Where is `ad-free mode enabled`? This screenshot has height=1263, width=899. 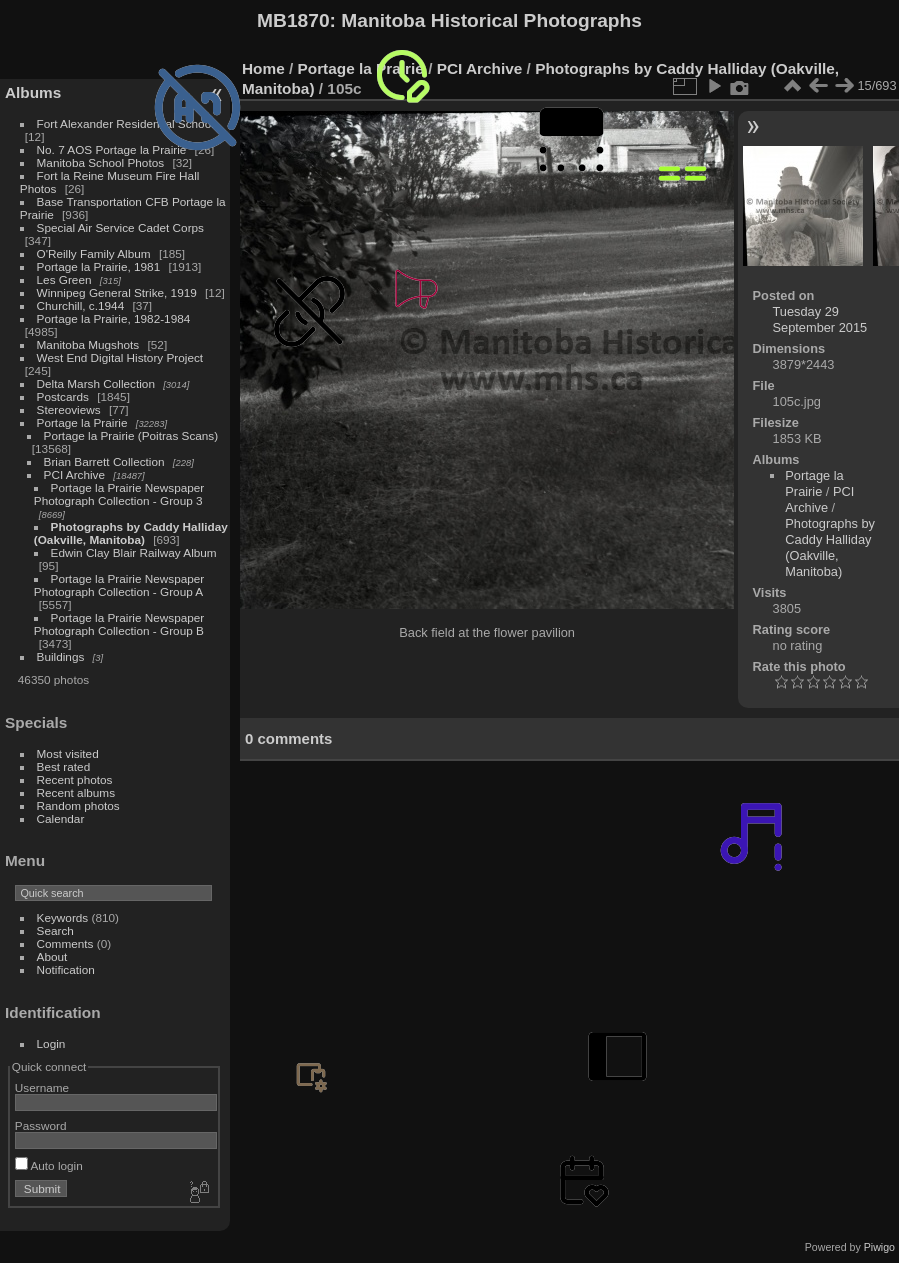 ad-free mode enabled is located at coordinates (197, 107).